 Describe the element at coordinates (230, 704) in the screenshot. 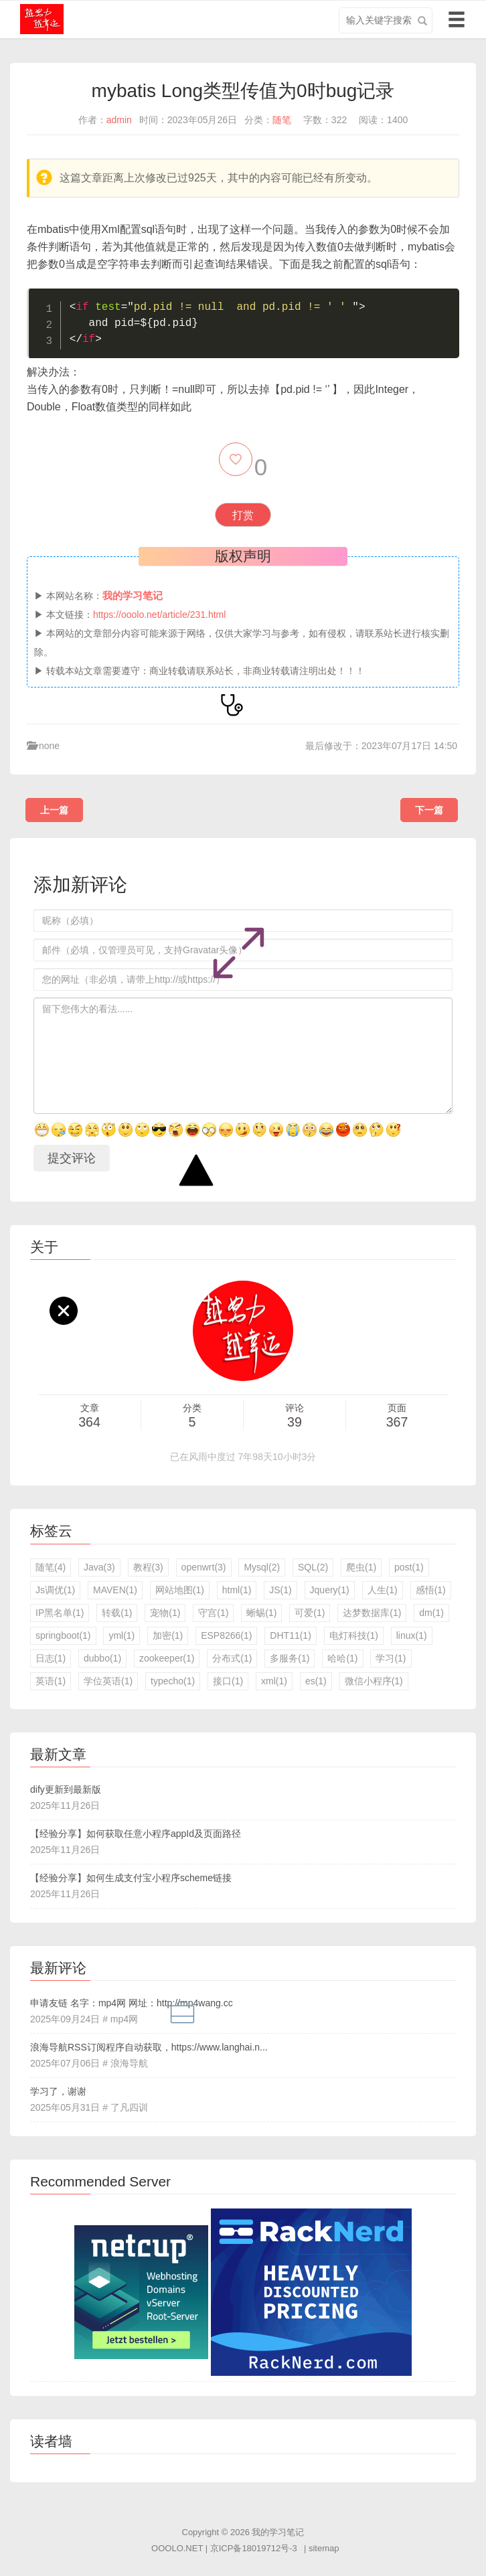

I see `access health or medical features` at that location.